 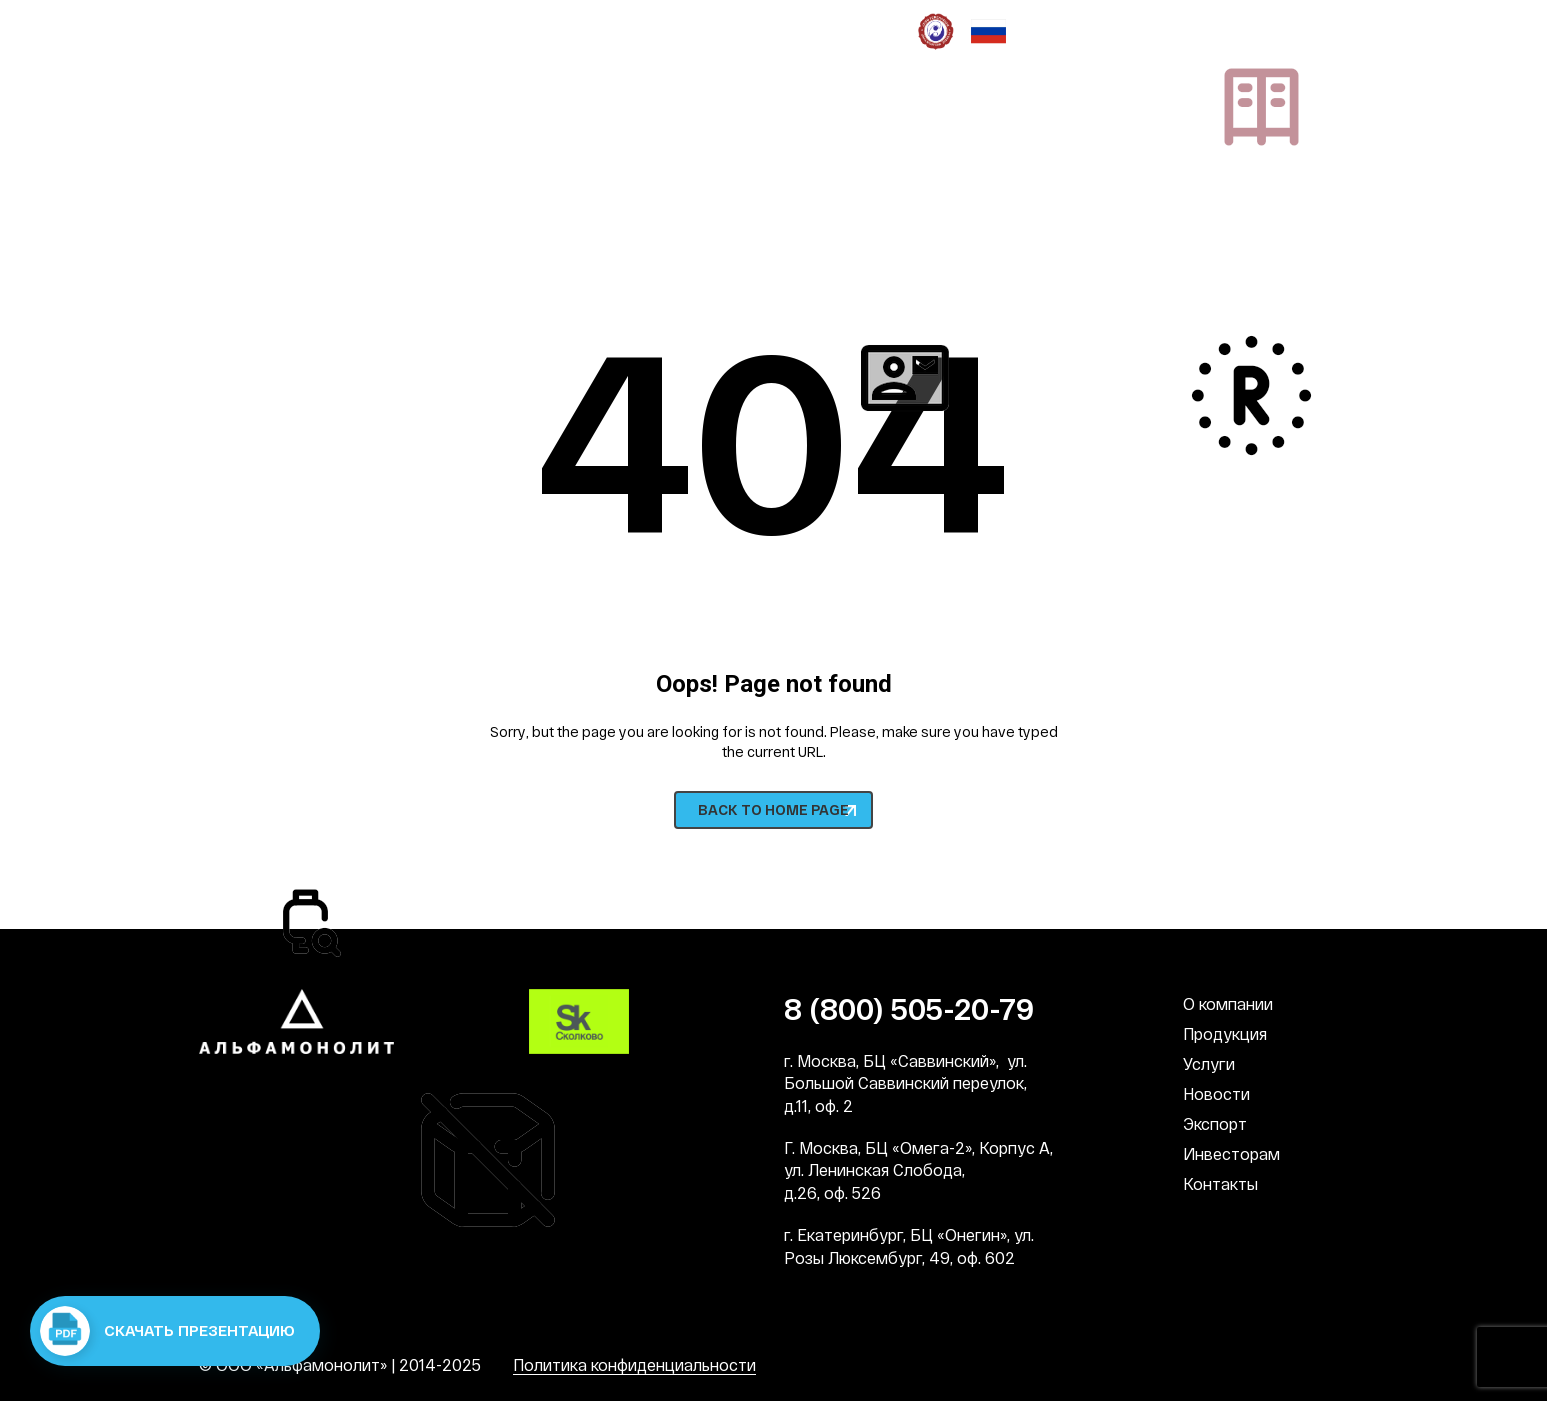 I want to click on disable 3D object view, so click(x=488, y=1160).